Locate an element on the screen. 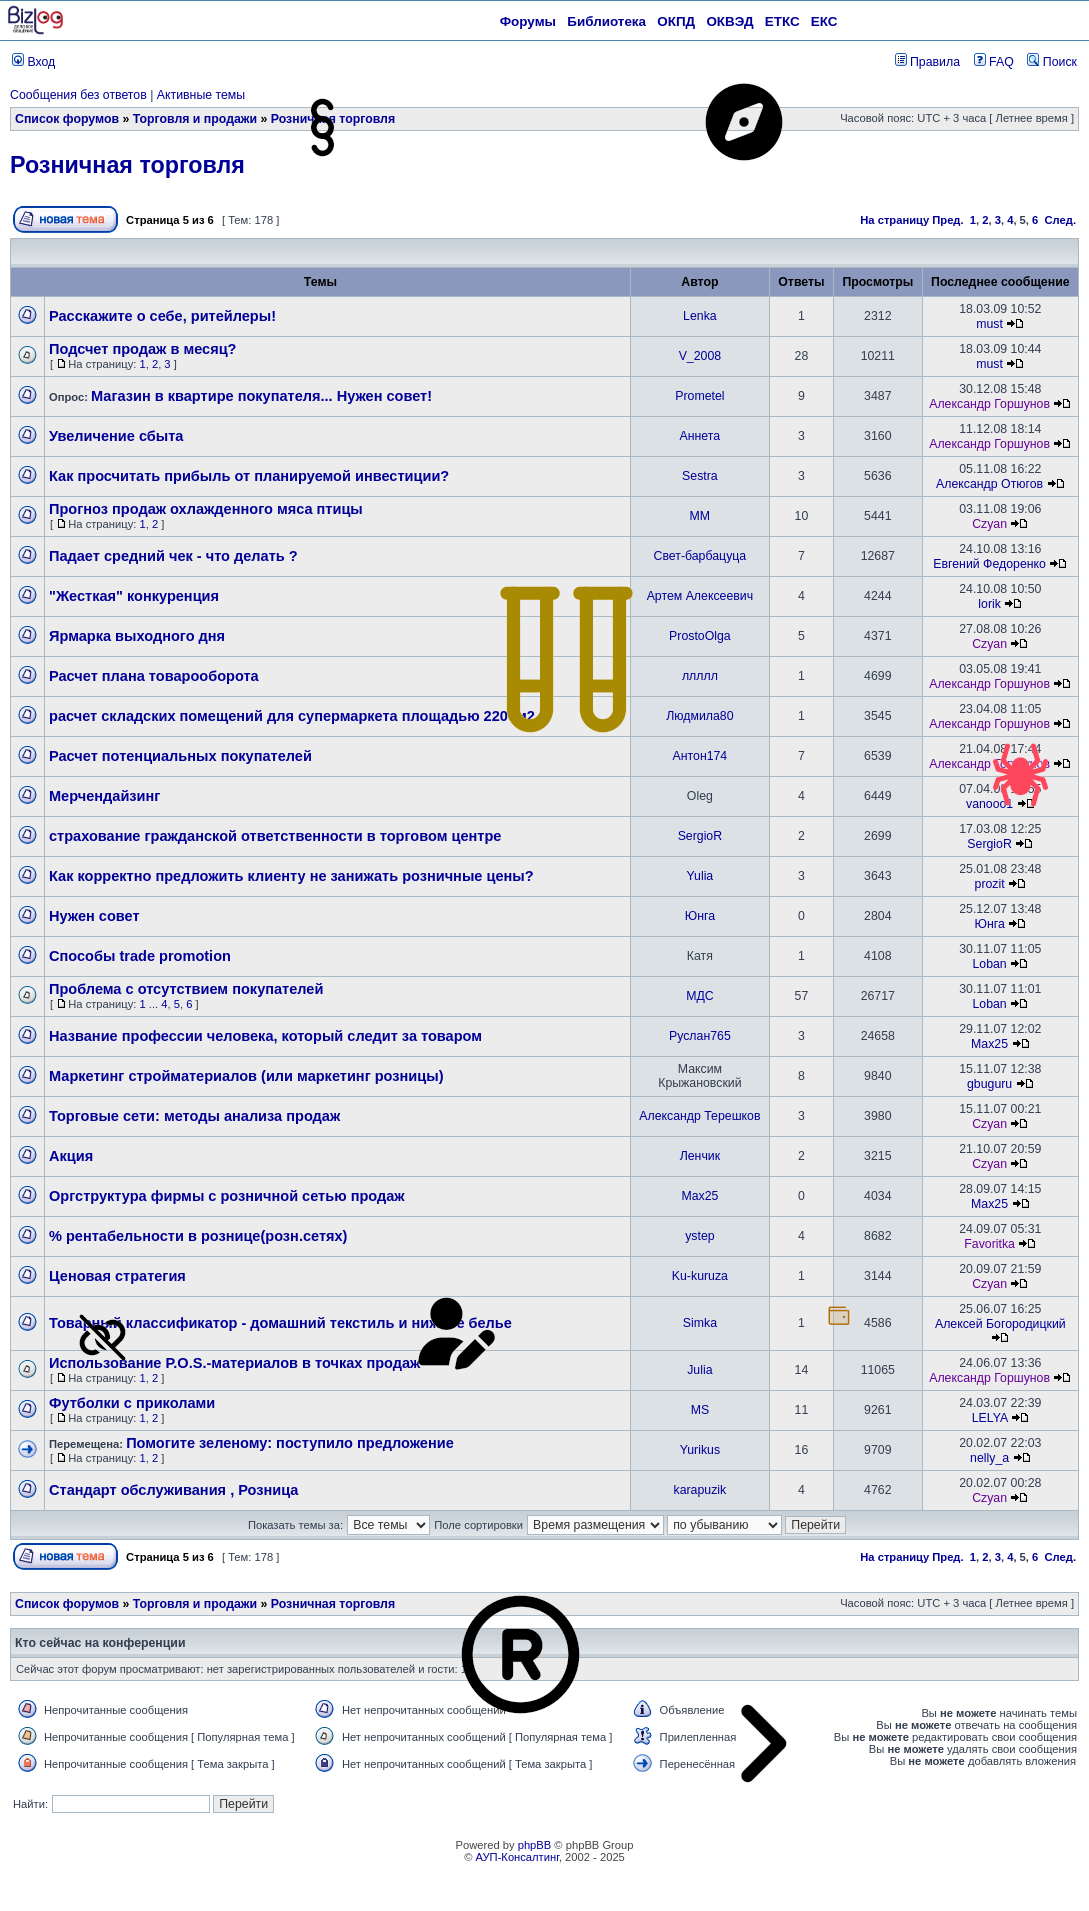 This screenshot has width=1089, height=1911. access lab results or diagnostics is located at coordinates (566, 659).